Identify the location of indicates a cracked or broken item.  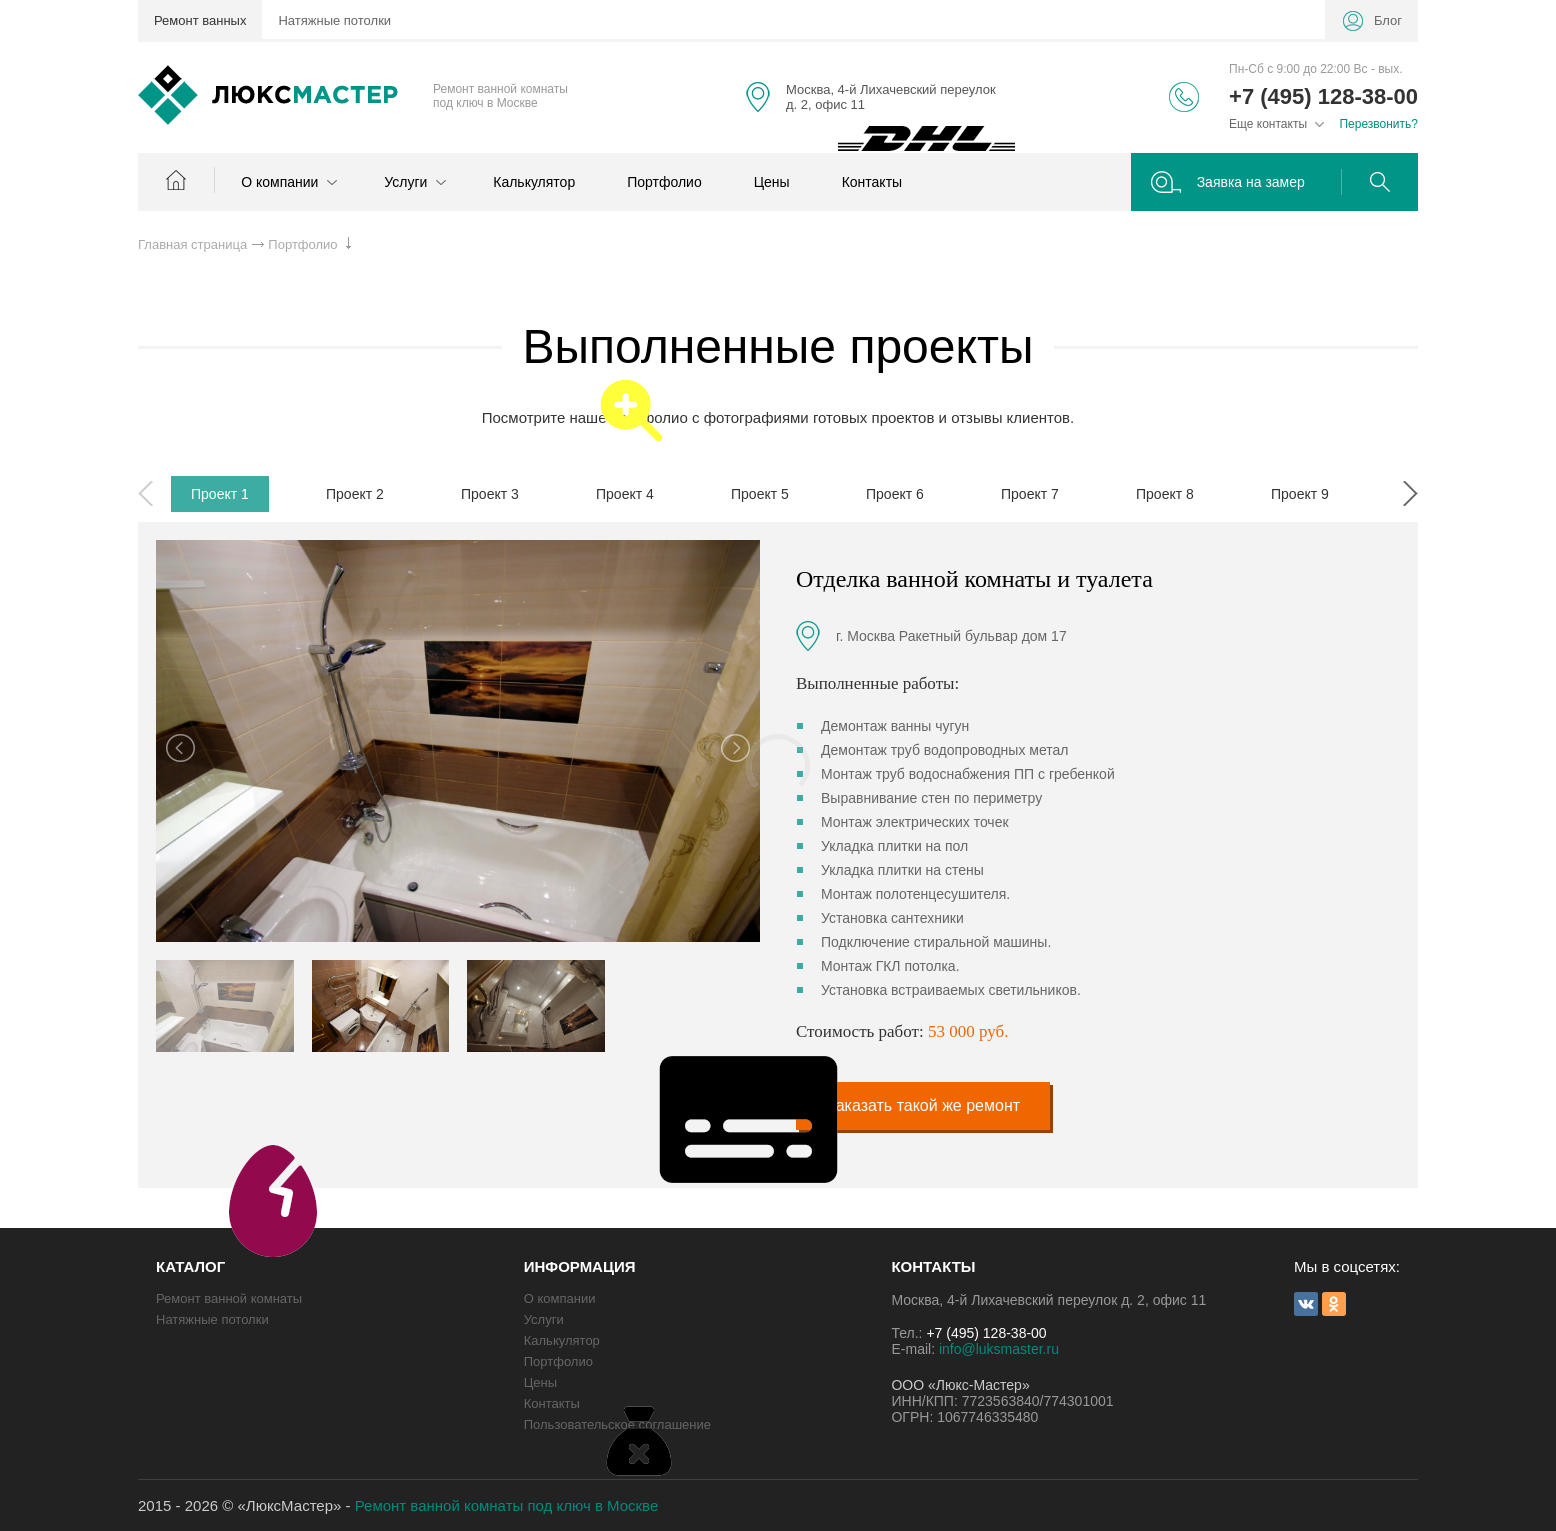
(273, 1201).